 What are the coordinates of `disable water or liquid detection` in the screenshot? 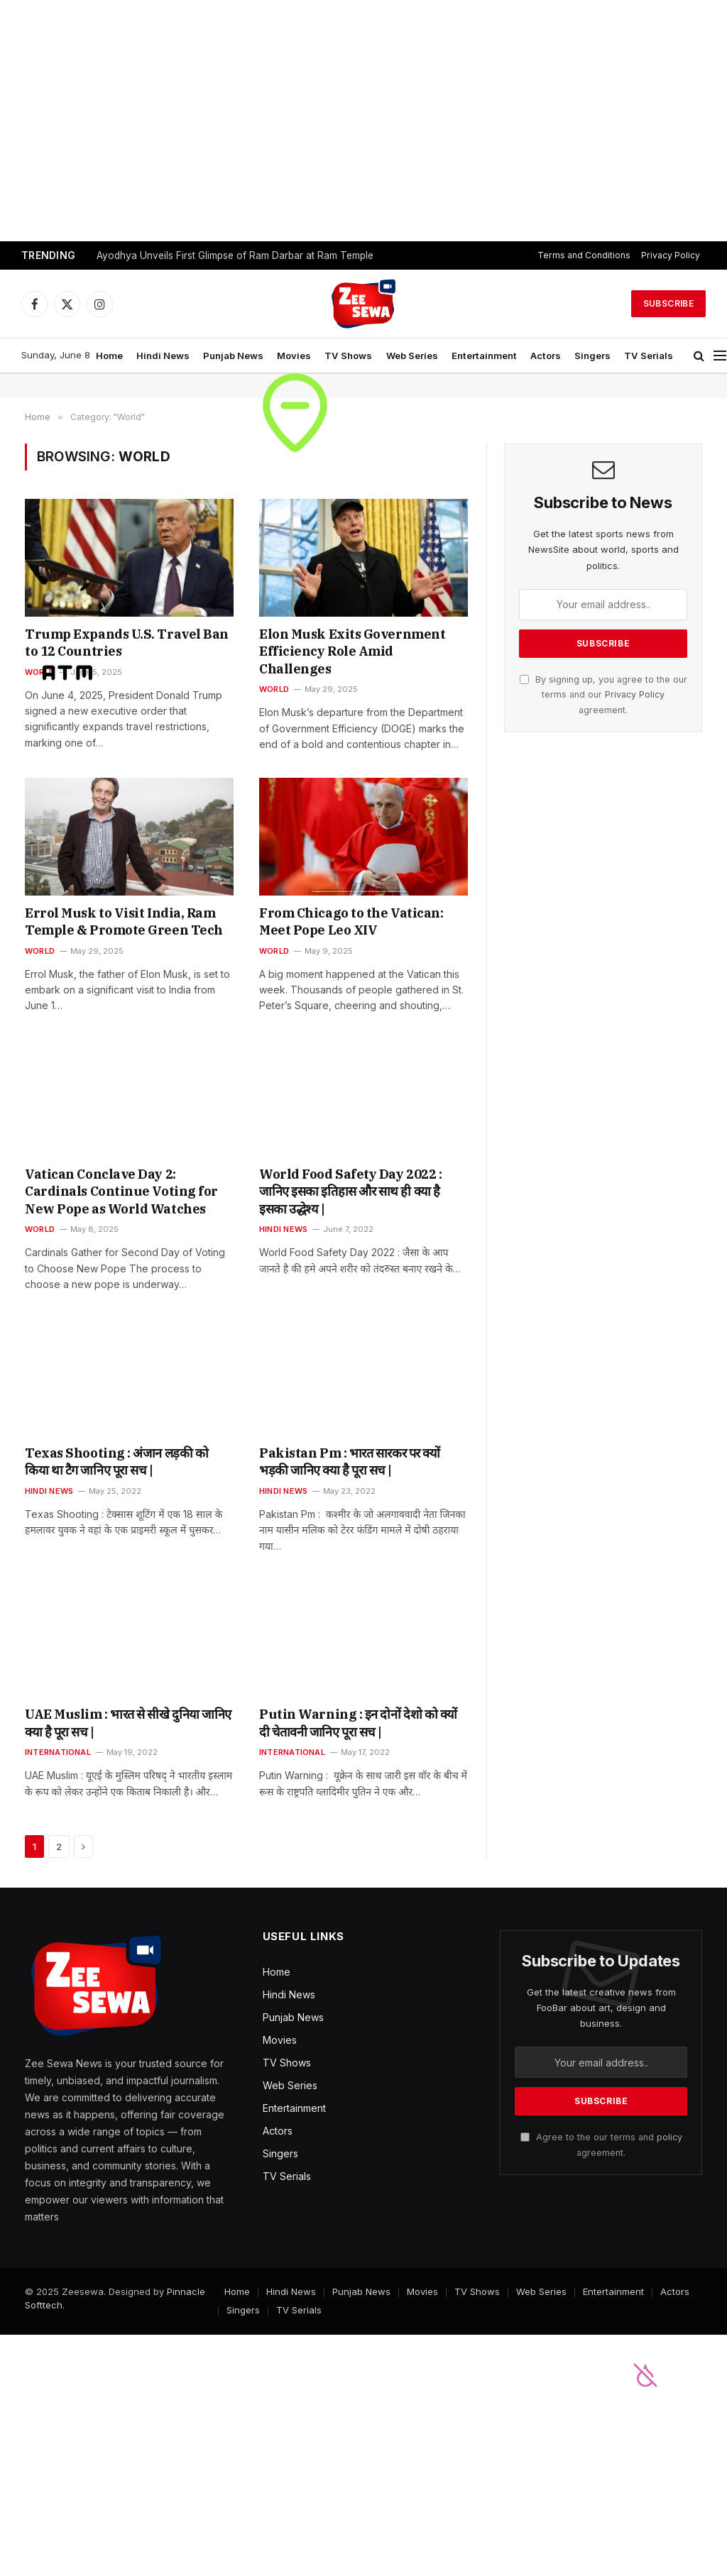 It's located at (645, 2375).